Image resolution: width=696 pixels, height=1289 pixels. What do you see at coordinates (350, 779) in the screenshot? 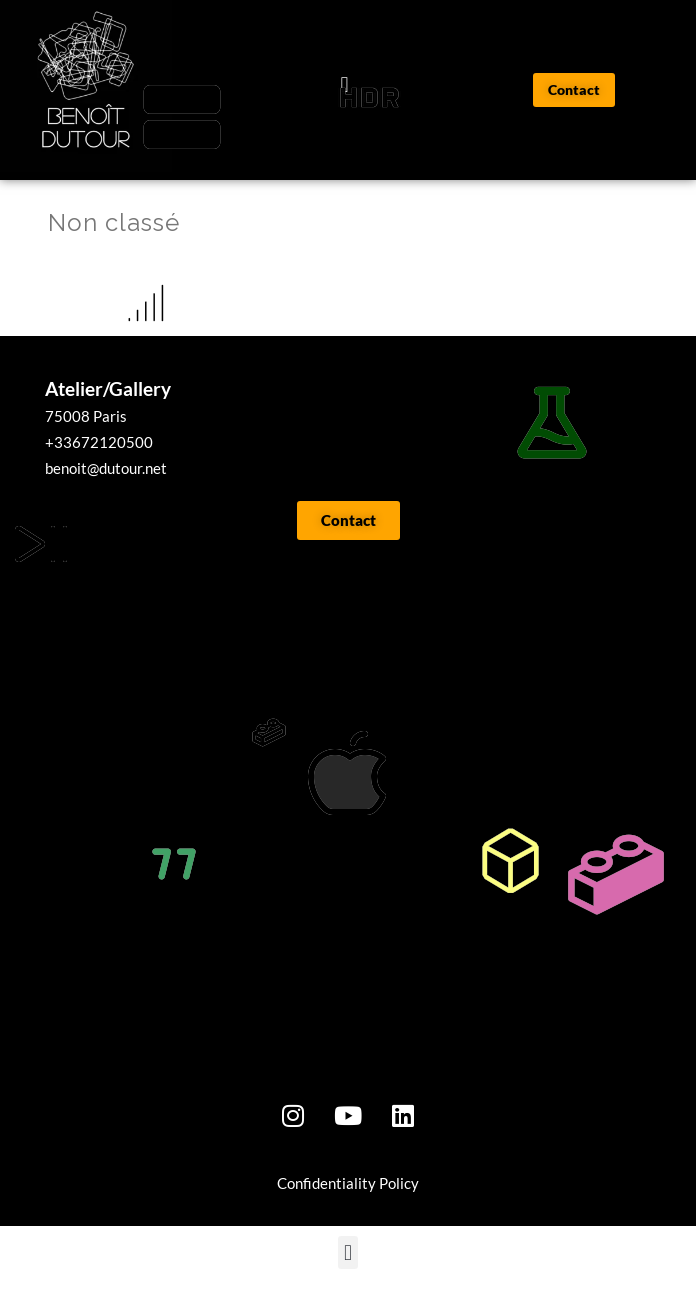
I see `apple company logo or branding element` at bounding box center [350, 779].